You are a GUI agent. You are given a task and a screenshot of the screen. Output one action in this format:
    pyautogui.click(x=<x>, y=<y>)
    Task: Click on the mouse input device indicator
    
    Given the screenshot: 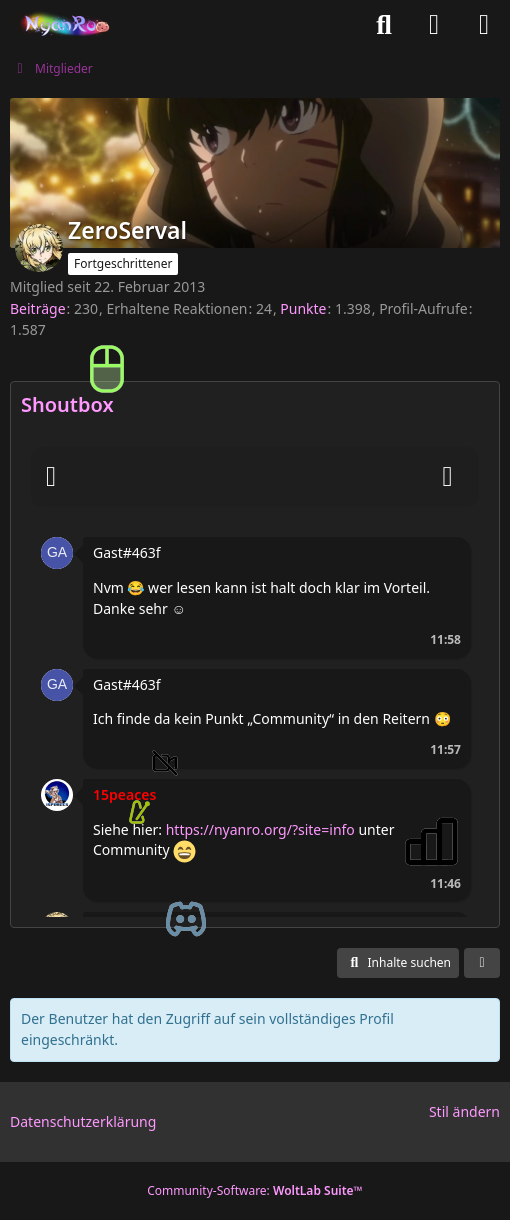 What is the action you would take?
    pyautogui.click(x=107, y=369)
    